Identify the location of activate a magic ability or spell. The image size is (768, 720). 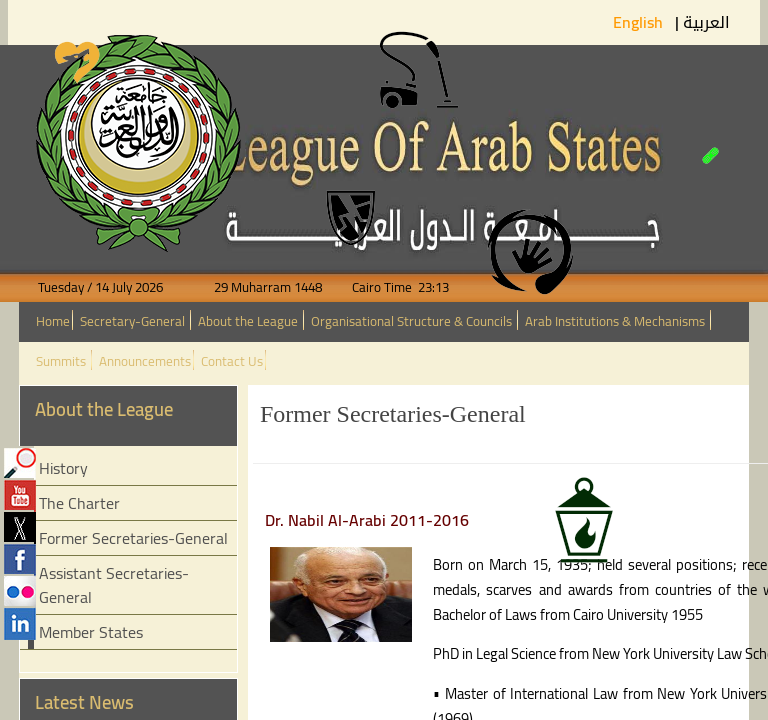
(530, 252).